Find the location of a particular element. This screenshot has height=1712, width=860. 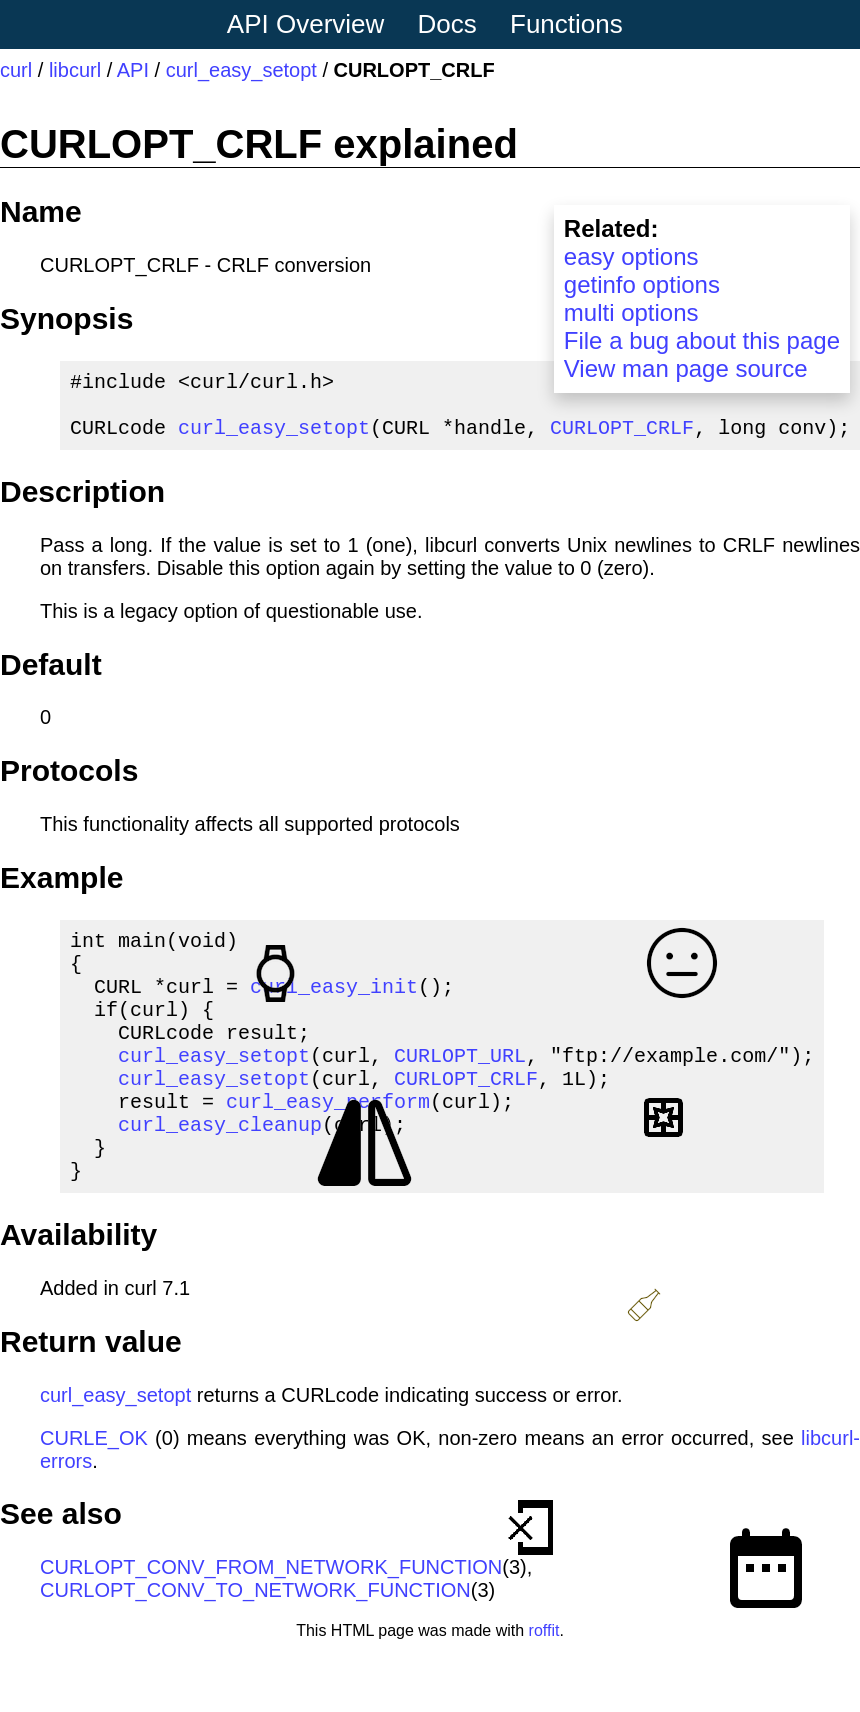

view pages or documents is located at coordinates (663, 1117).